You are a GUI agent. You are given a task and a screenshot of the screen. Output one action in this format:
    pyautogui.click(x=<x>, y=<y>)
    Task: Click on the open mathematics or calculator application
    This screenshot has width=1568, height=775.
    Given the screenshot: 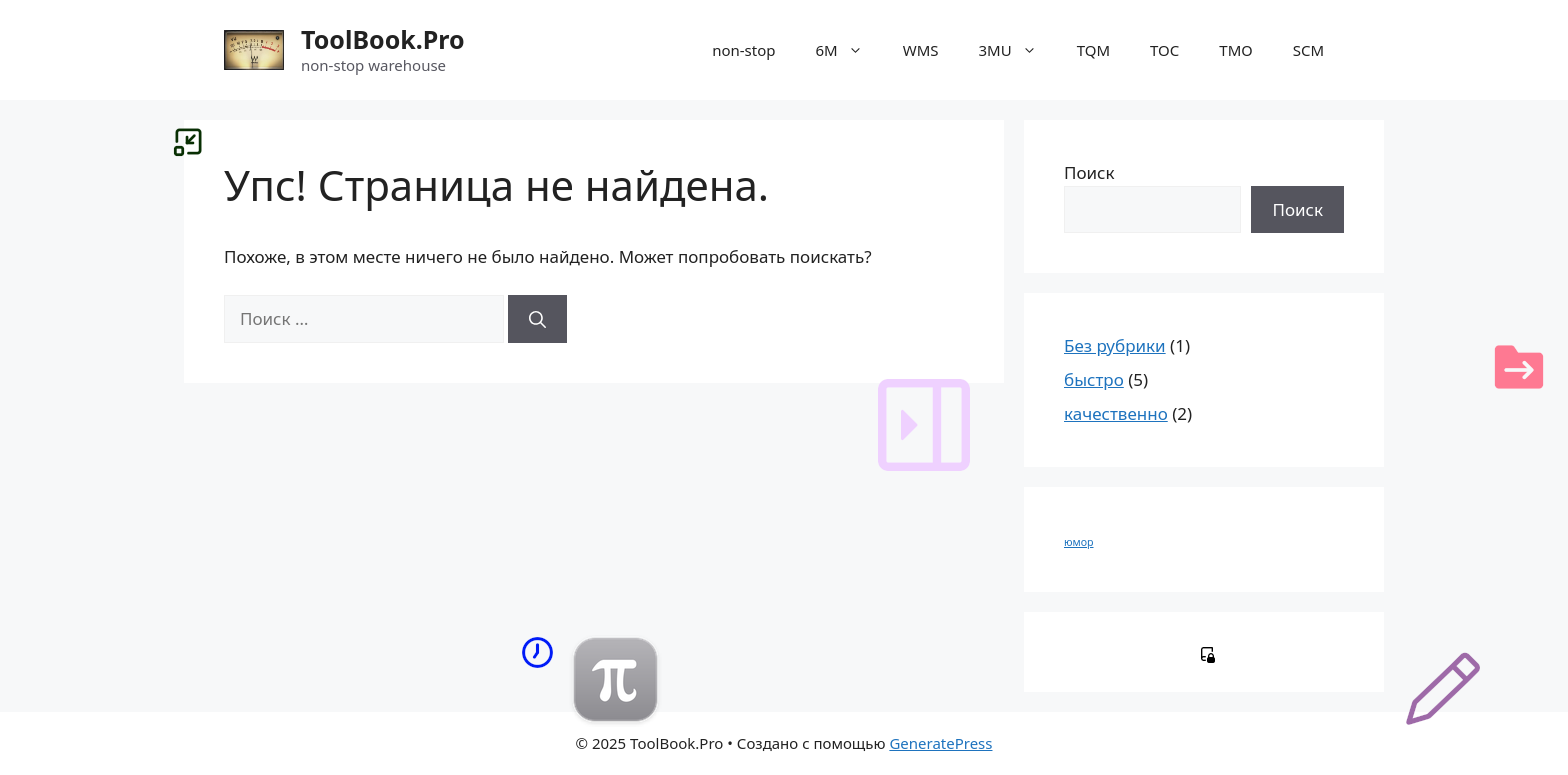 What is the action you would take?
    pyautogui.click(x=615, y=679)
    